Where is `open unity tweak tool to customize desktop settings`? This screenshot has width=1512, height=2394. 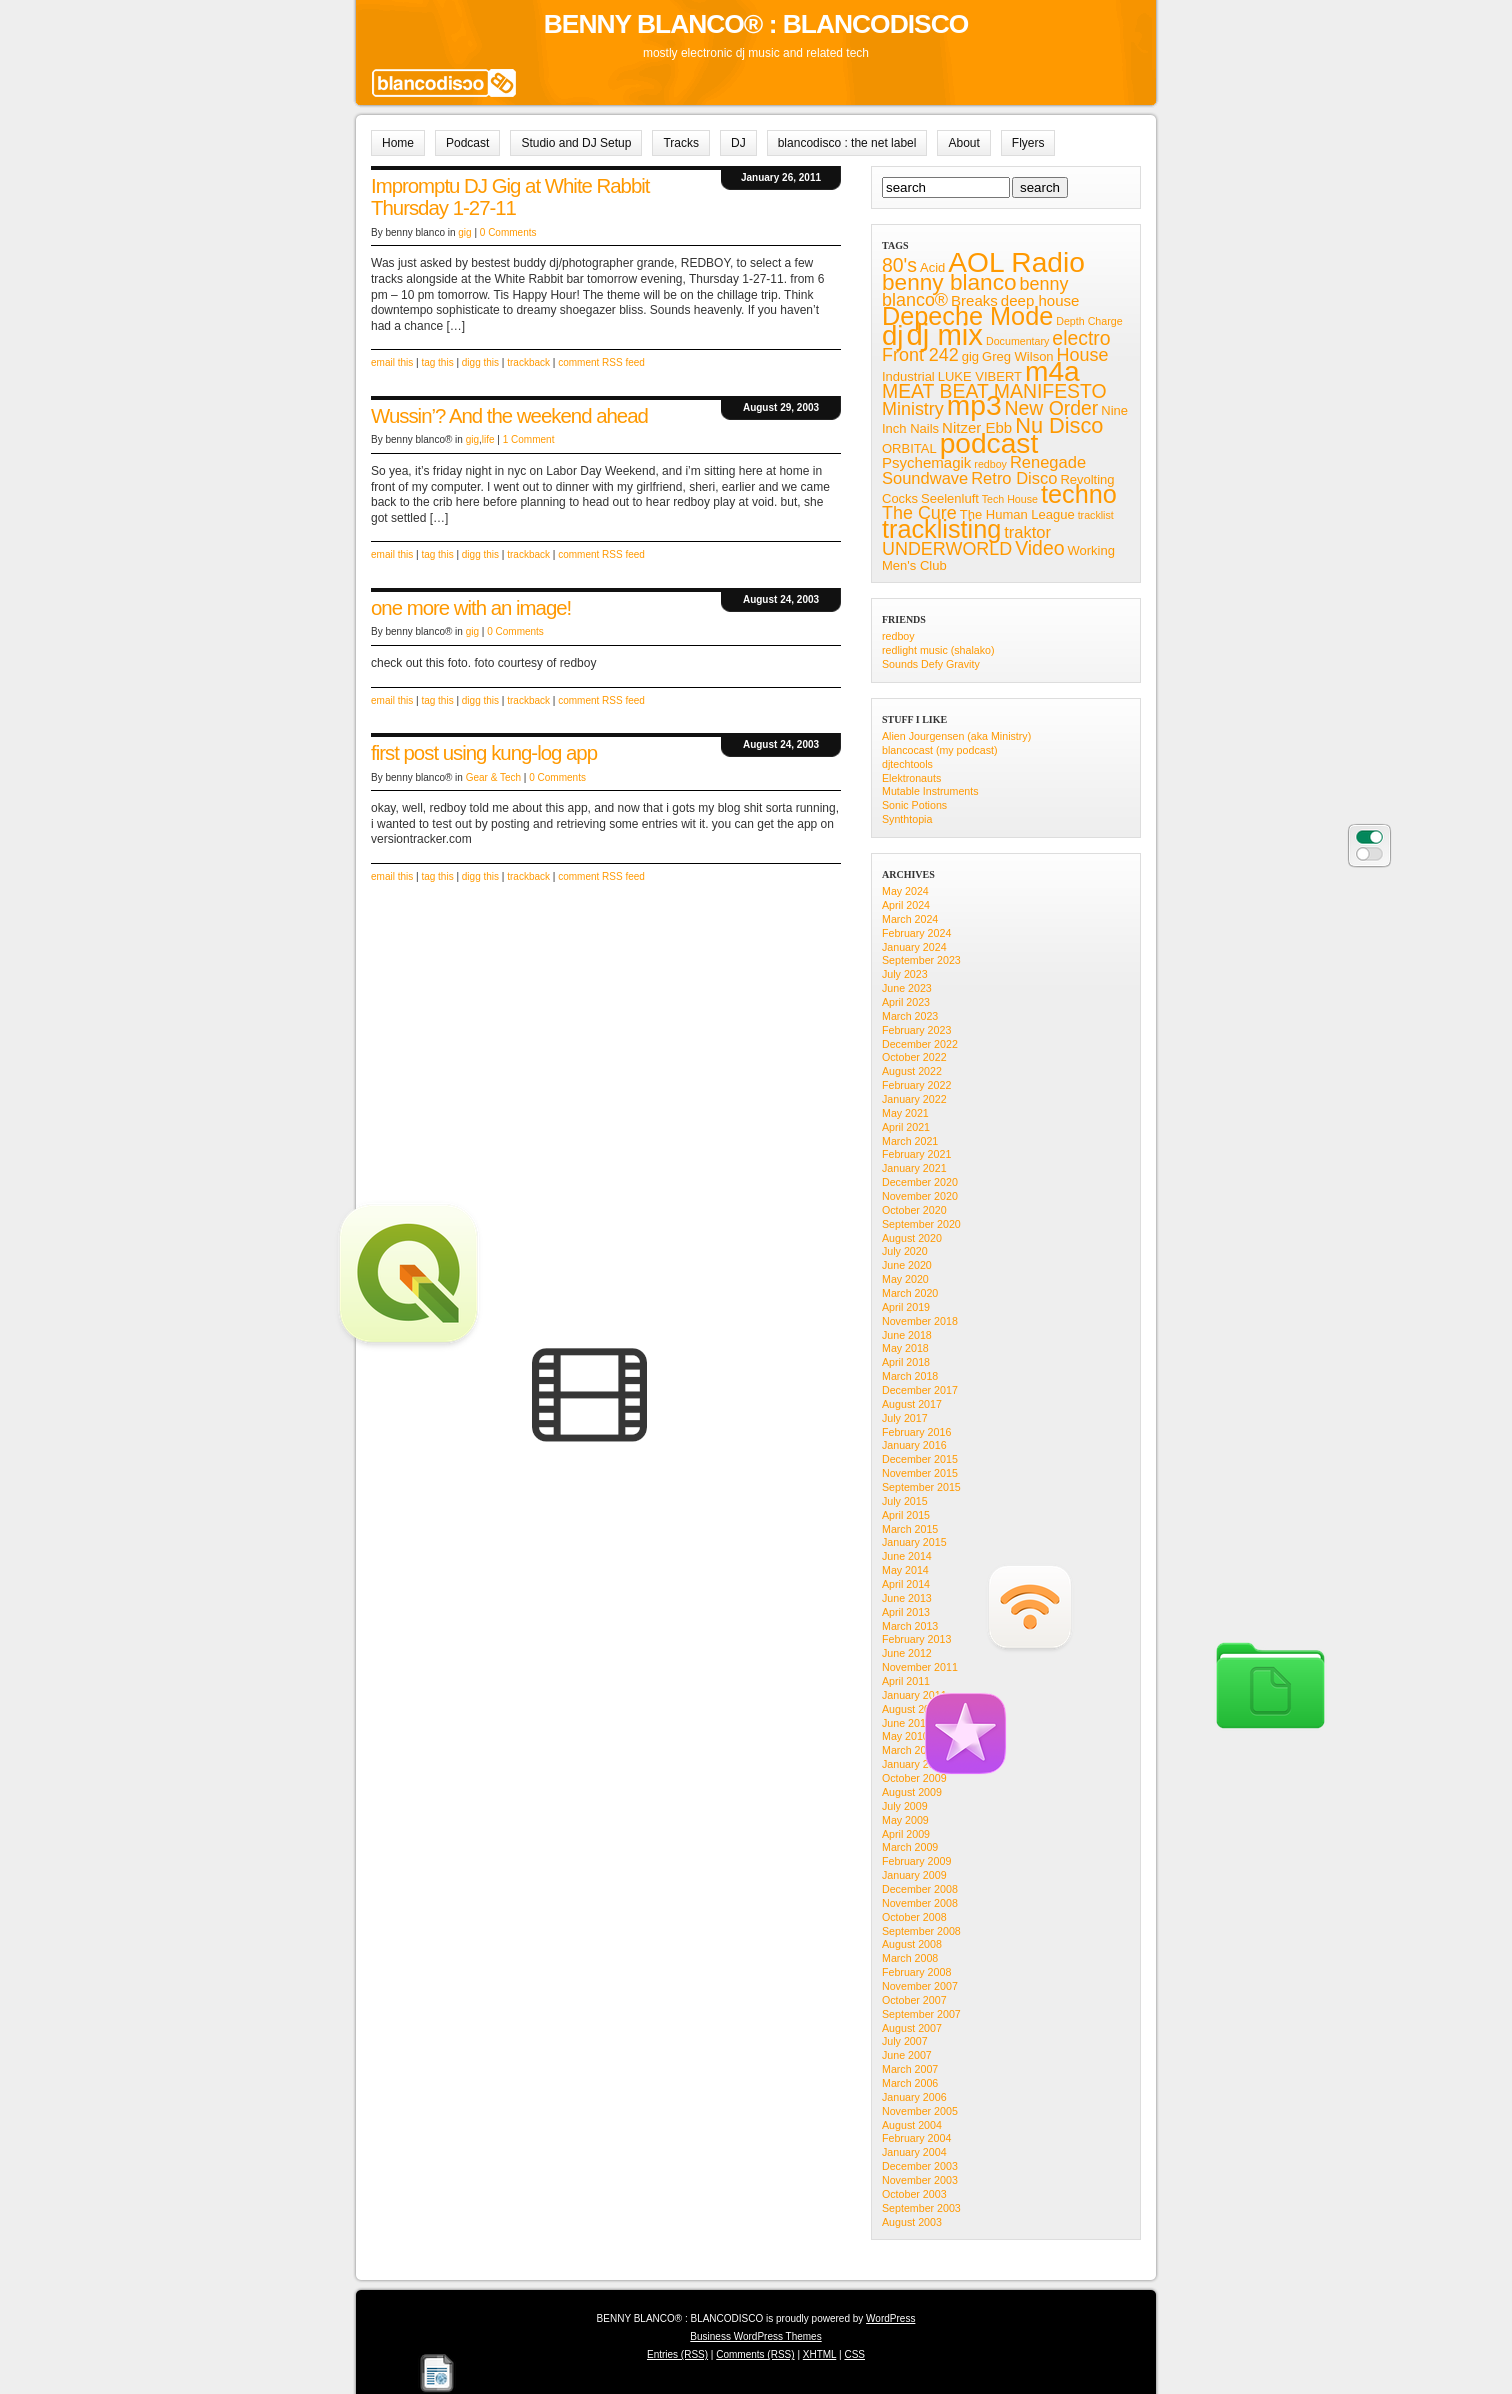
open unity tweak tool to customize desktop settings is located at coordinates (1369, 845).